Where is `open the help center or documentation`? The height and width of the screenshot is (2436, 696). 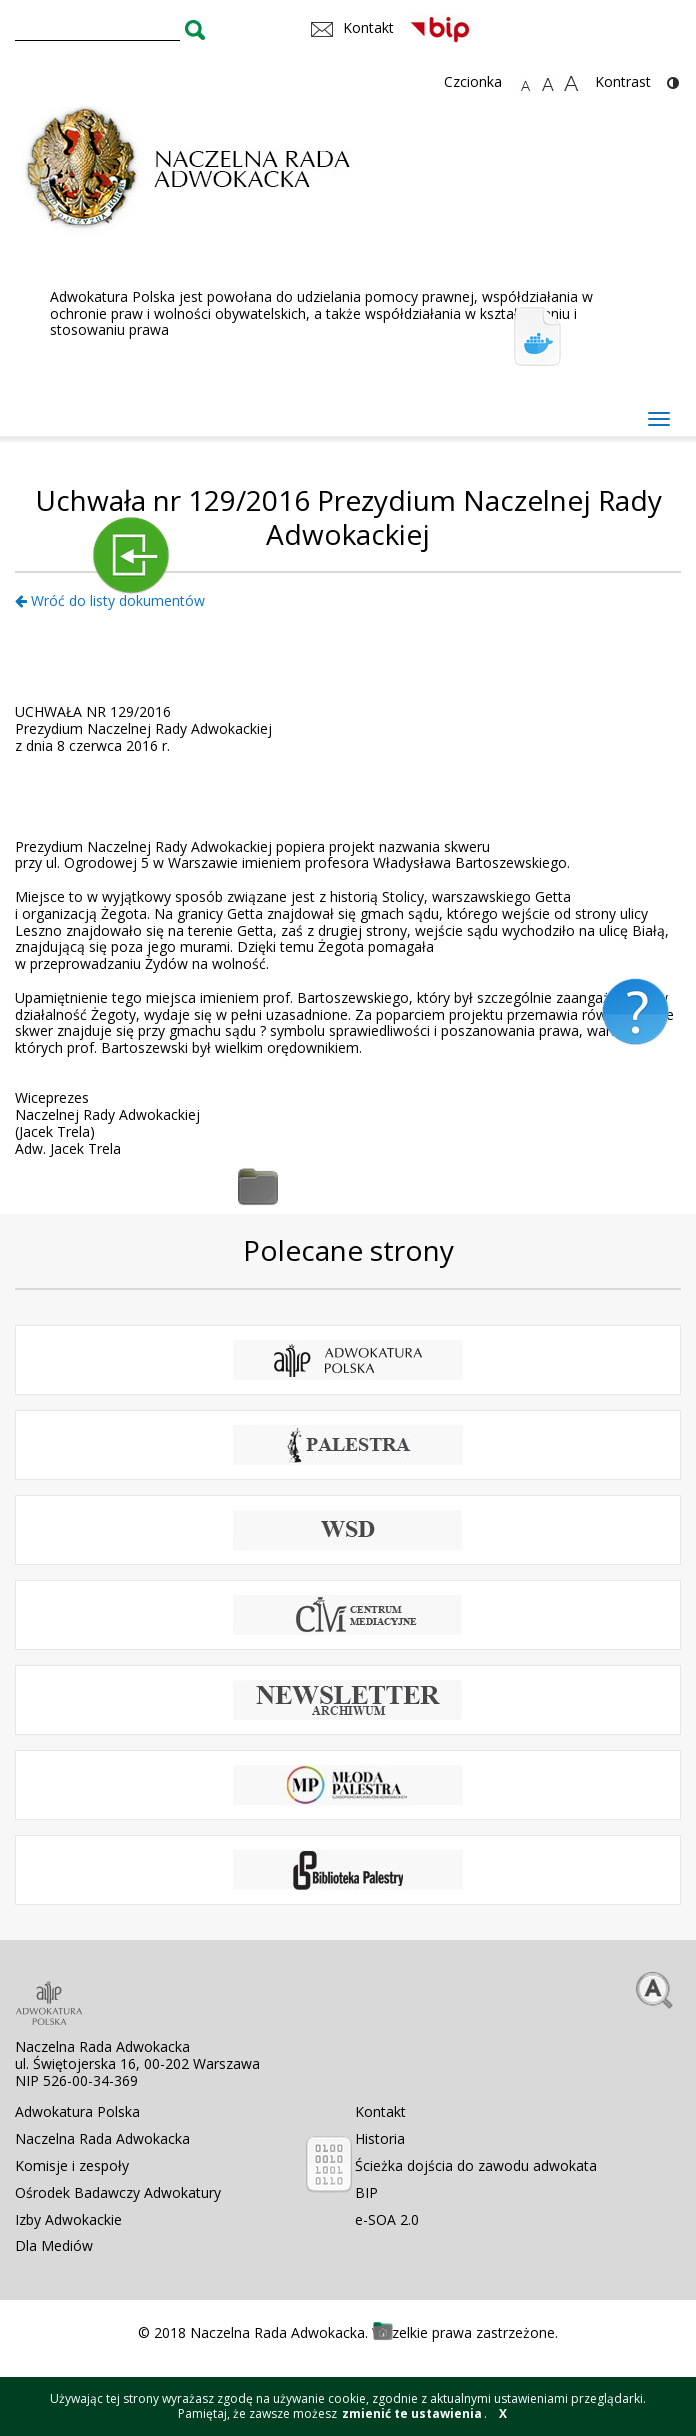 open the help center or documentation is located at coordinates (635, 1011).